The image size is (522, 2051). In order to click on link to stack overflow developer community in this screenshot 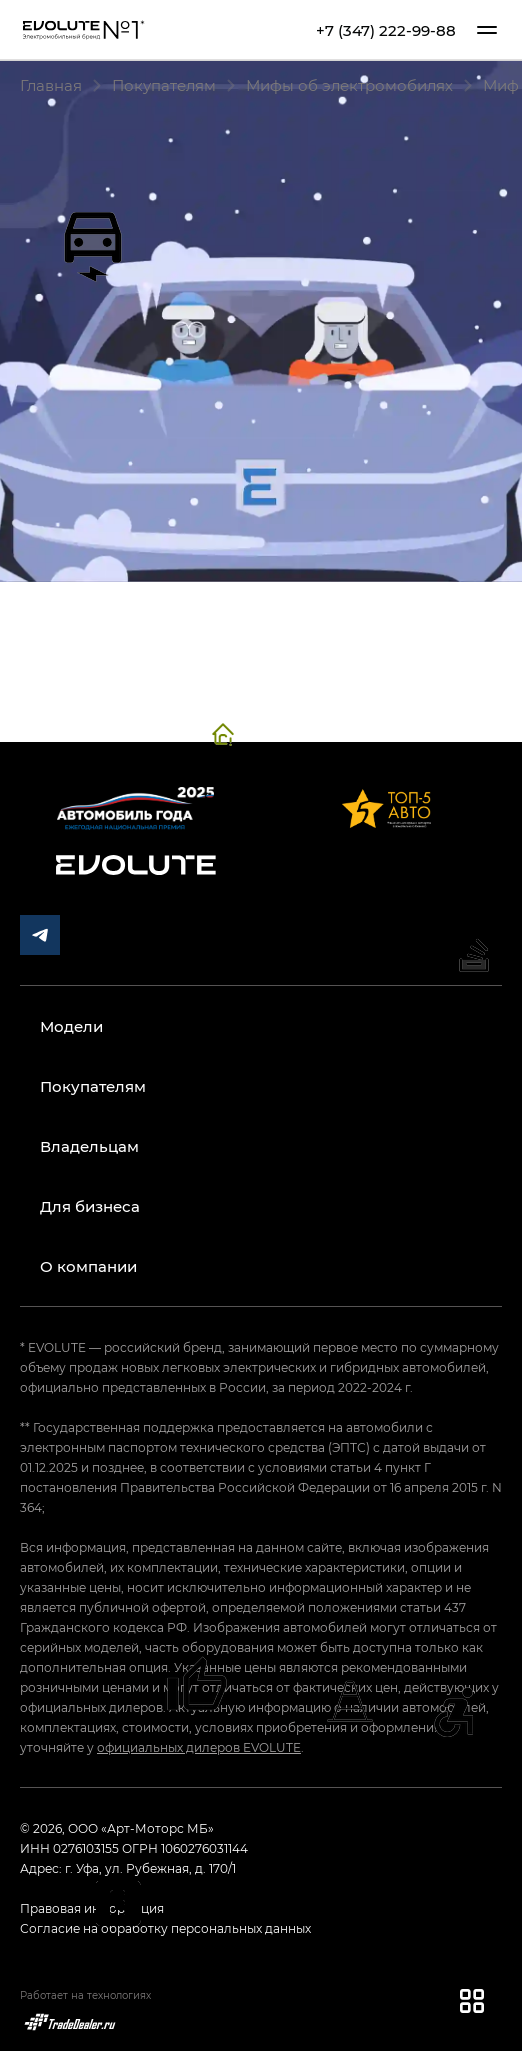, I will do `click(474, 956)`.